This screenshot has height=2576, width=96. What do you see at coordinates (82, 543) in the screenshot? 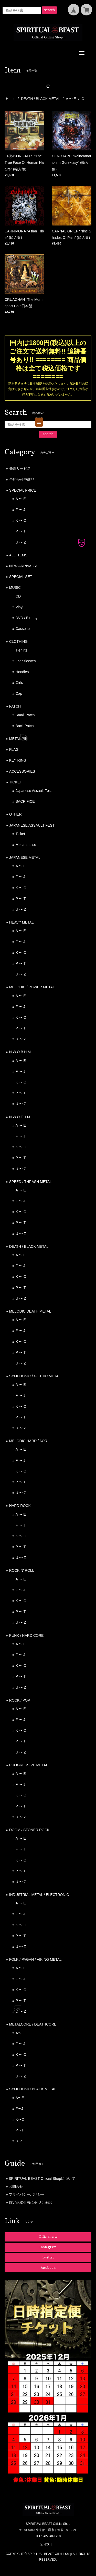
I see `select sad or tragedy theater mask` at bounding box center [82, 543].